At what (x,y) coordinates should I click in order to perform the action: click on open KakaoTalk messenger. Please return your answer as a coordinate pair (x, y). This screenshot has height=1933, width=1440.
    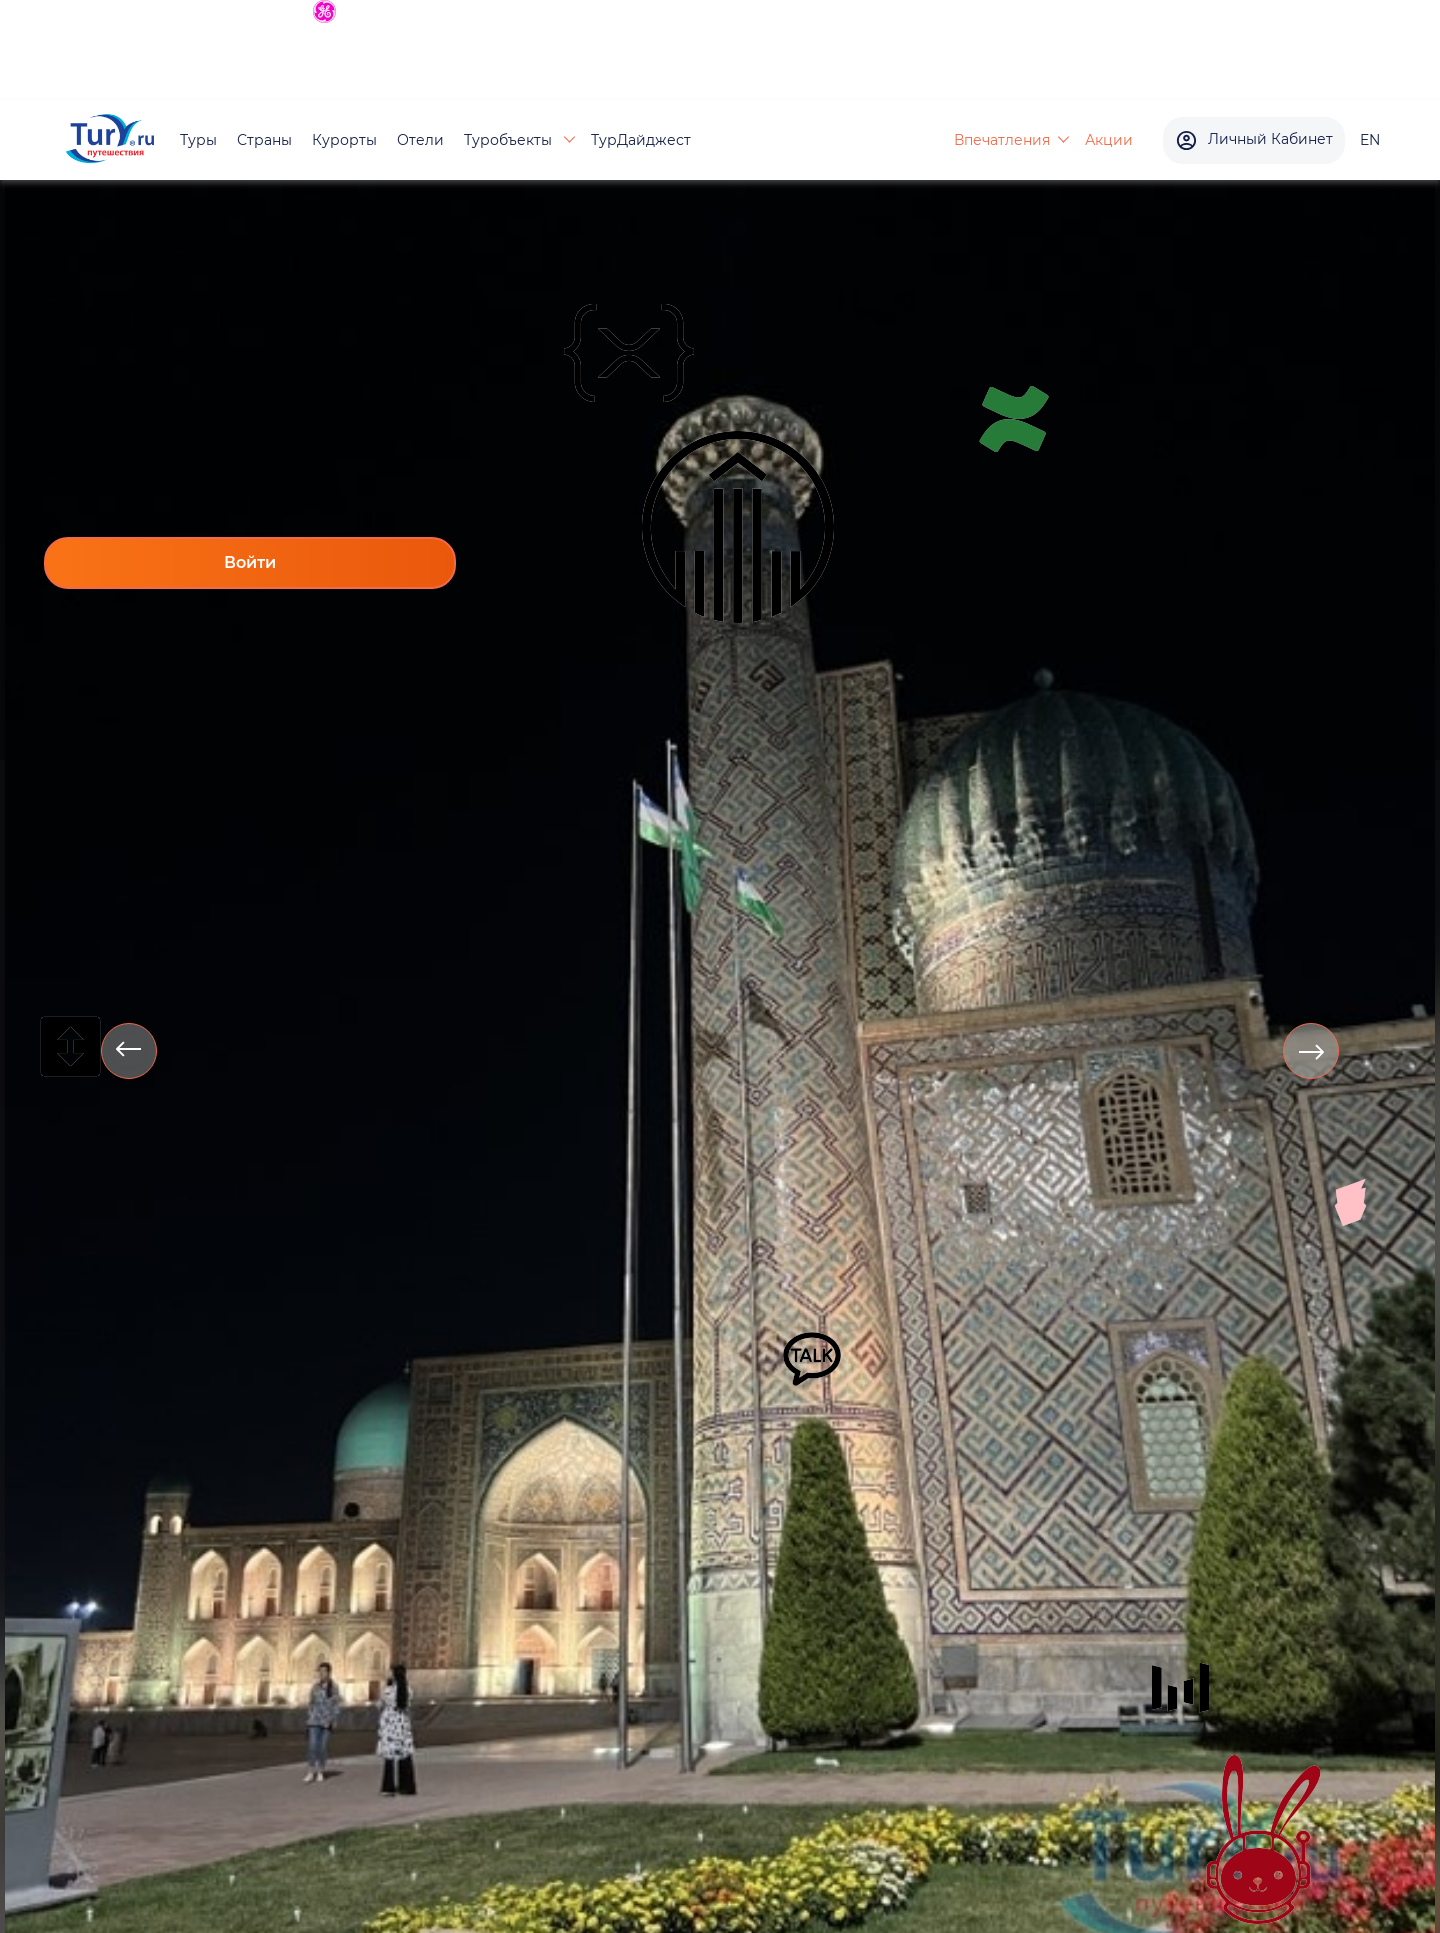
    Looking at the image, I should click on (812, 1357).